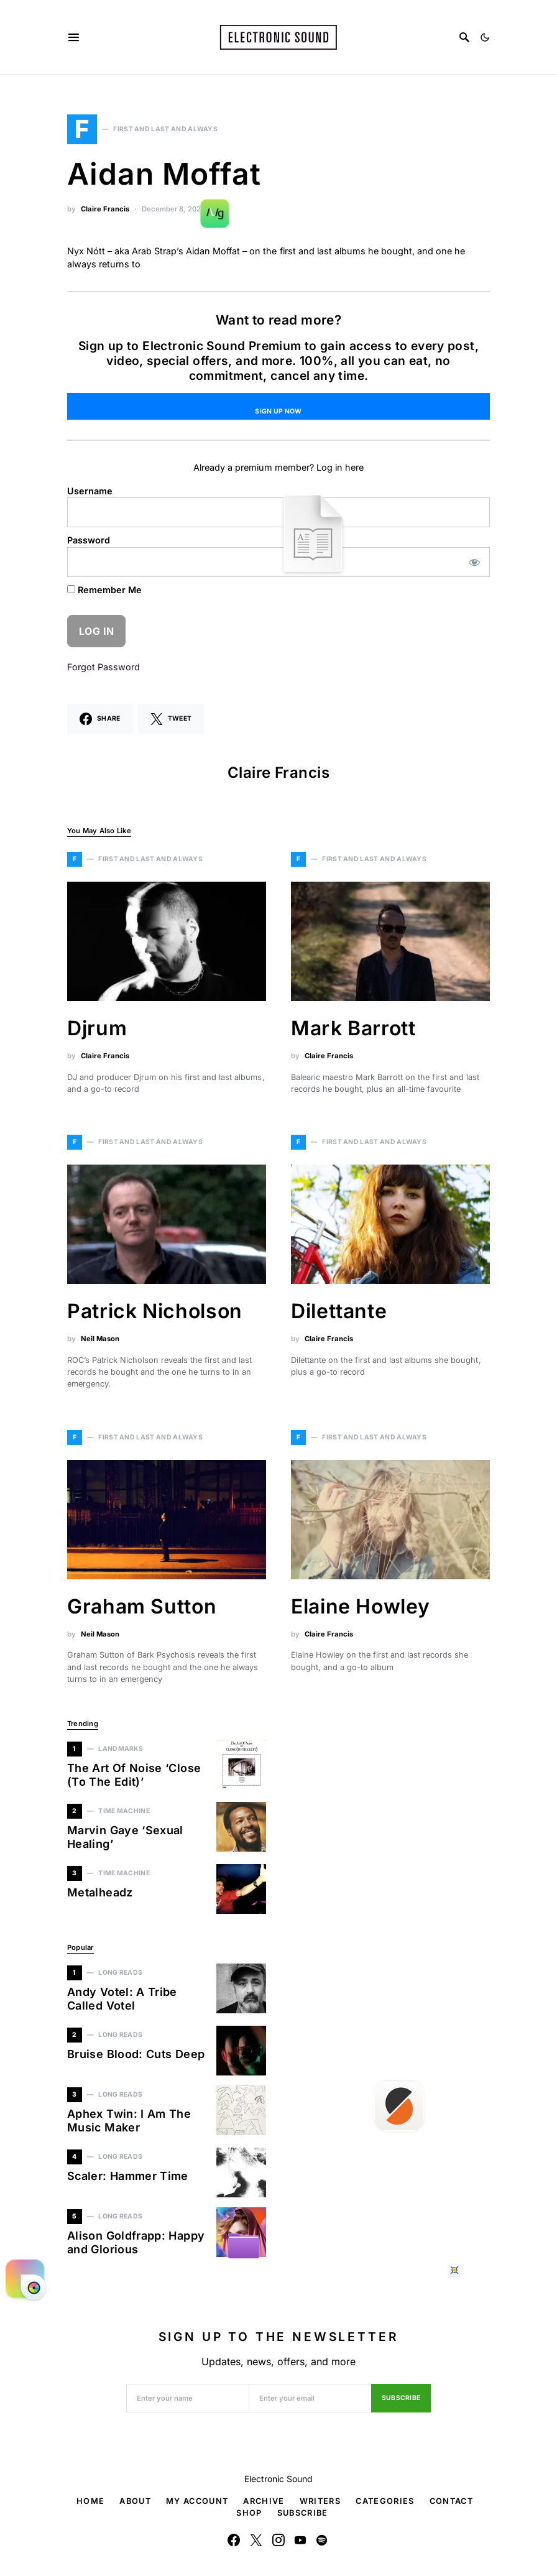 This screenshot has height=2576, width=557. Describe the element at coordinates (313, 535) in the screenshot. I see `a mobipocket ebook file` at that location.